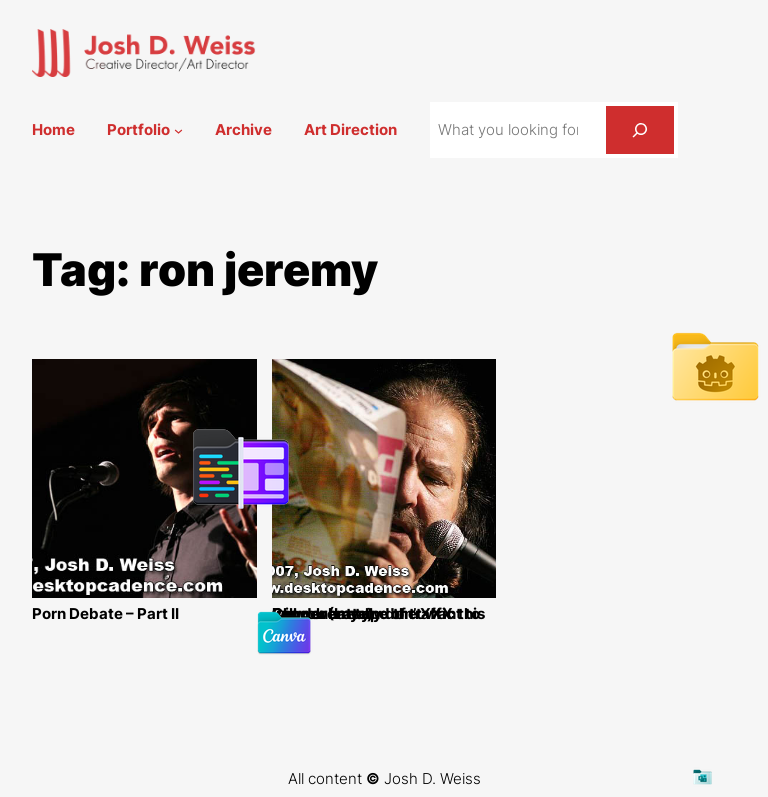  I want to click on open folder containing Canva project files, so click(284, 634).